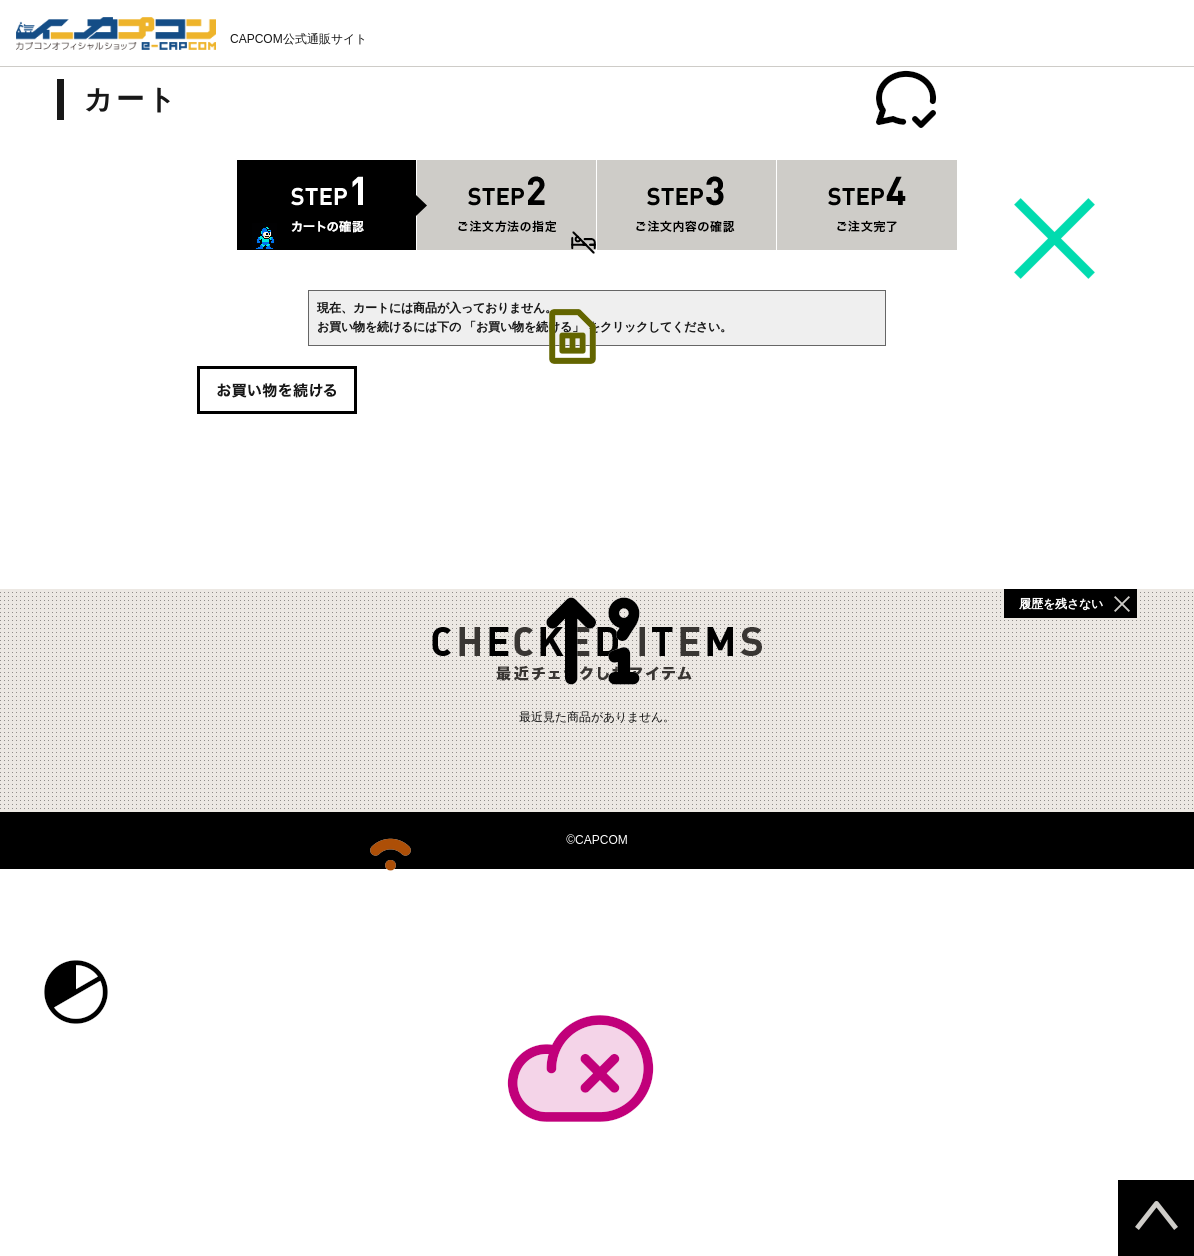 The image size is (1194, 1256). Describe the element at coordinates (572, 336) in the screenshot. I see `manage sim card settings` at that location.